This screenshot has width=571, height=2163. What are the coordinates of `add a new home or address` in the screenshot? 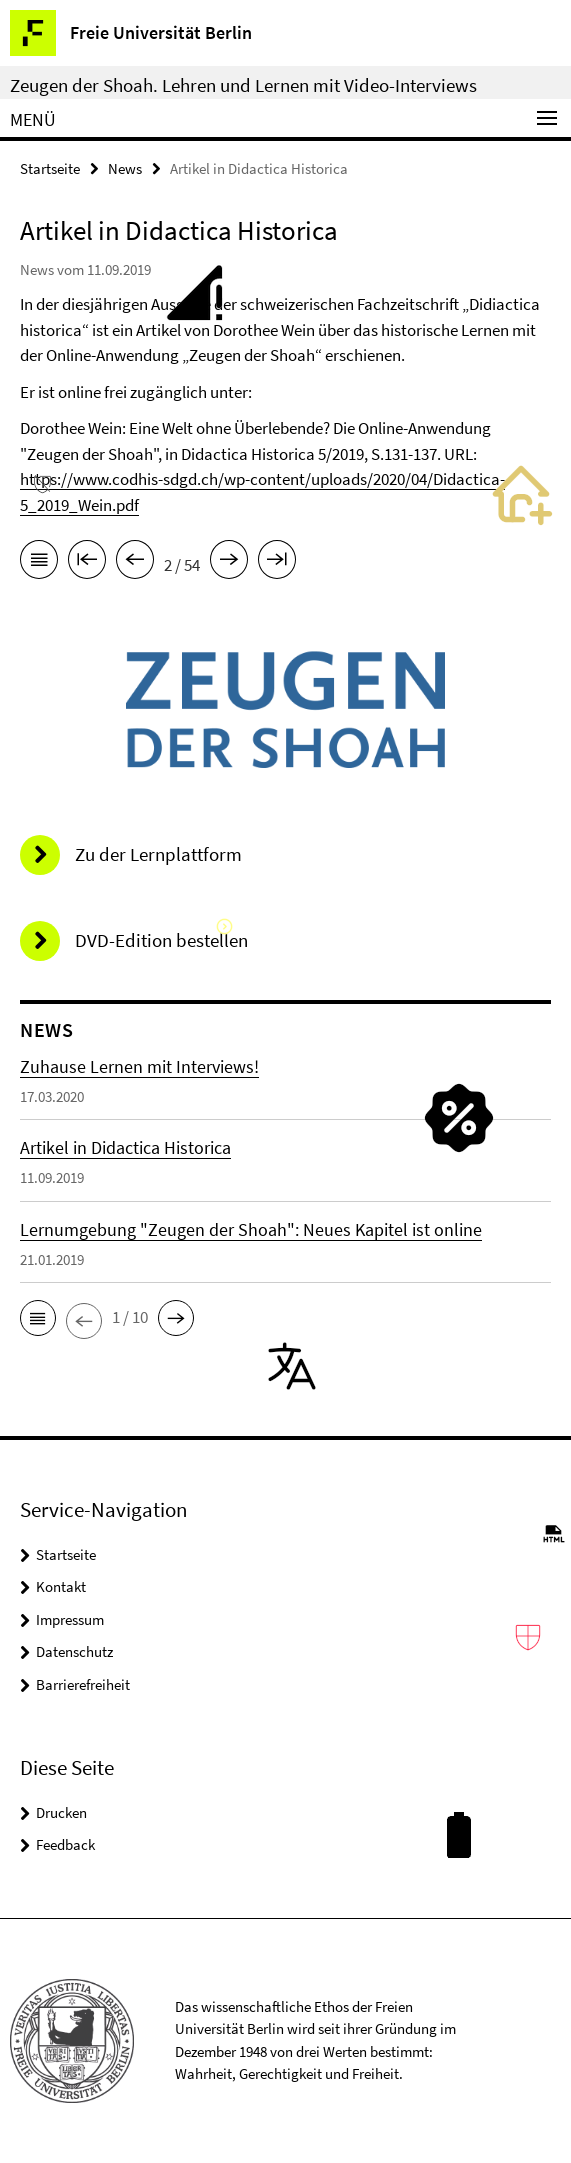 It's located at (521, 494).